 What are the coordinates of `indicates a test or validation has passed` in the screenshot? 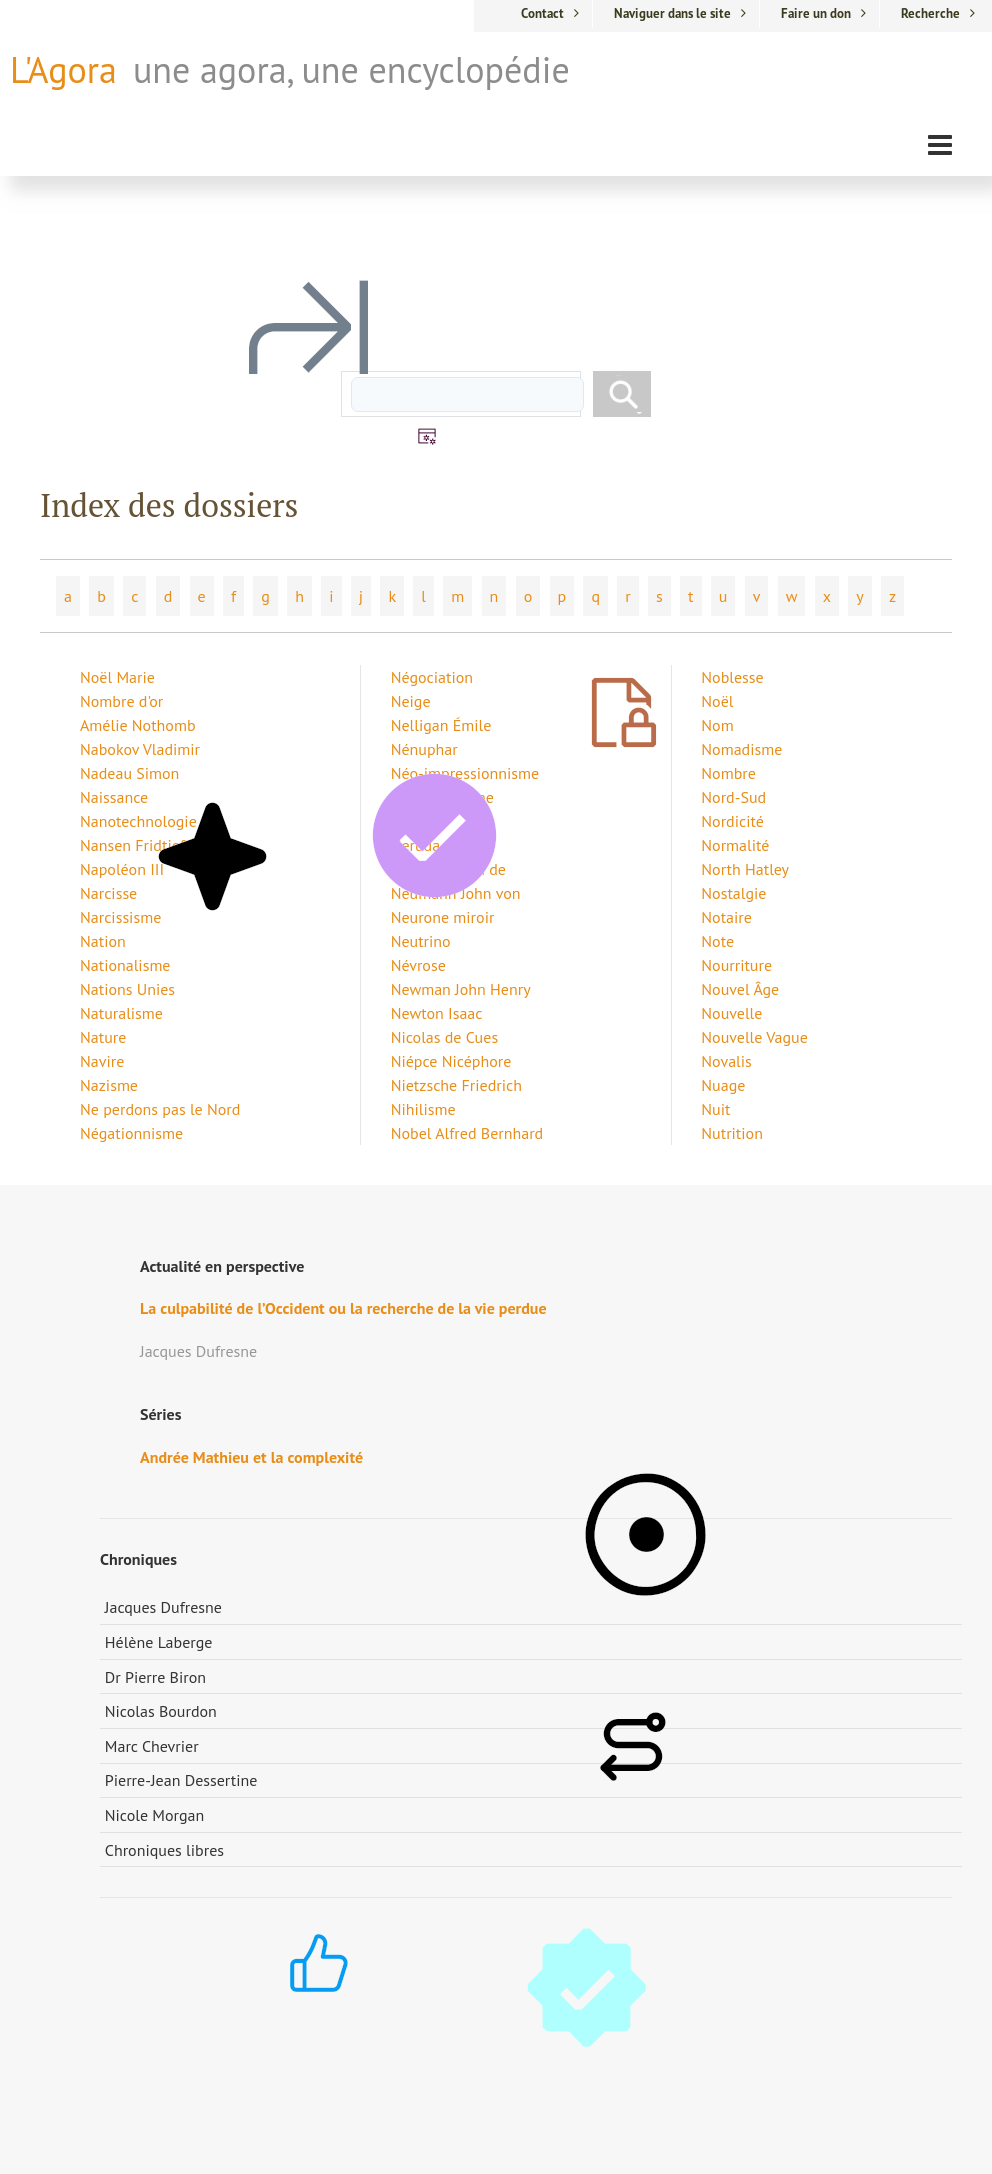 It's located at (434, 835).